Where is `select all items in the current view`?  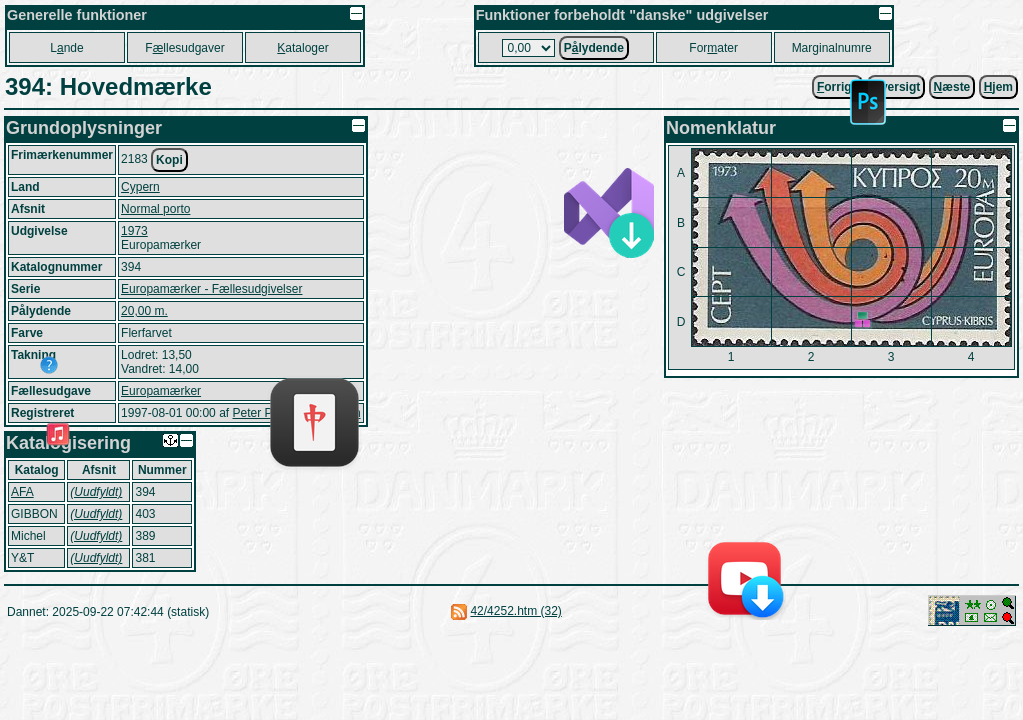
select all items in the current view is located at coordinates (862, 319).